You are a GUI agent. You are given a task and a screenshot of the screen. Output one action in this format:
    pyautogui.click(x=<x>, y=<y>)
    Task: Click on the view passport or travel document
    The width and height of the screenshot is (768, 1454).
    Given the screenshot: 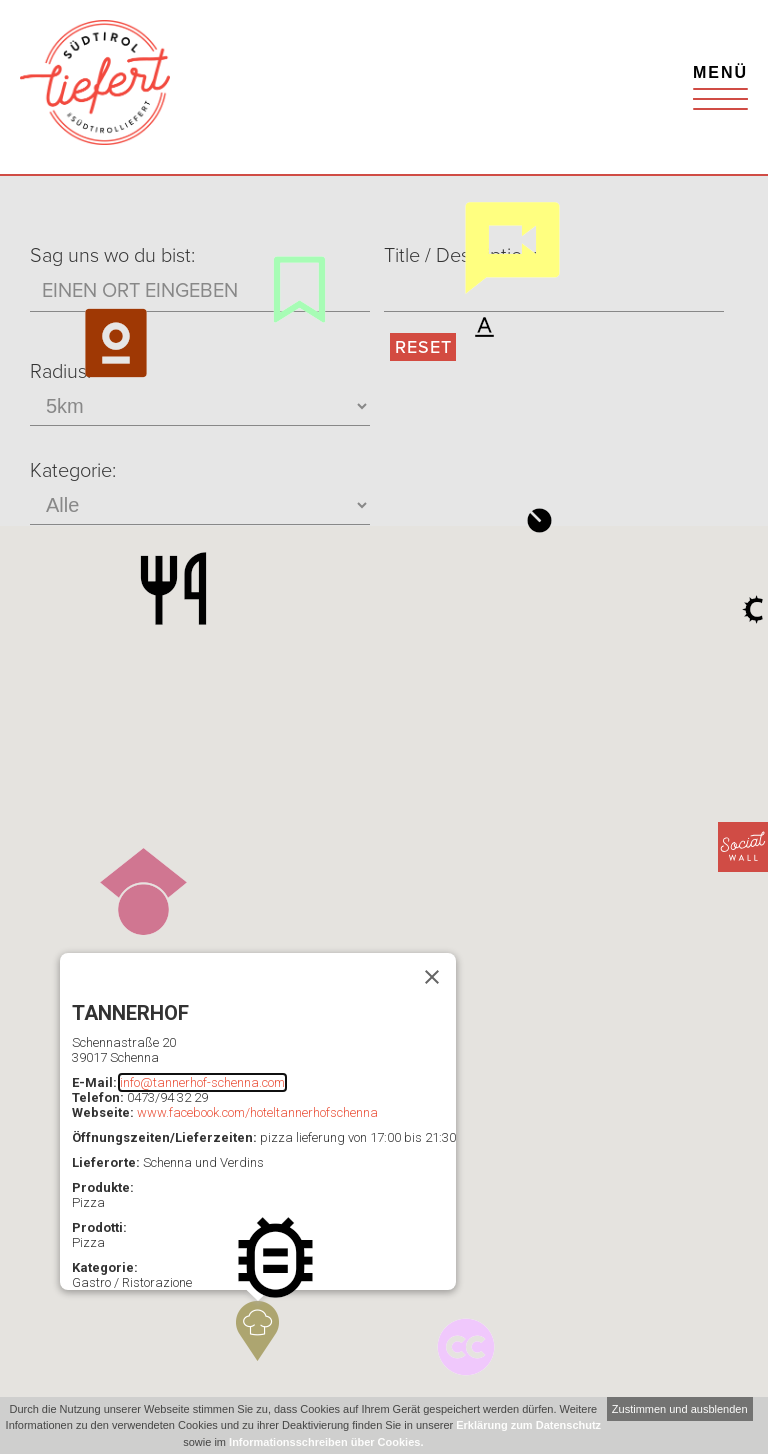 What is the action you would take?
    pyautogui.click(x=116, y=343)
    